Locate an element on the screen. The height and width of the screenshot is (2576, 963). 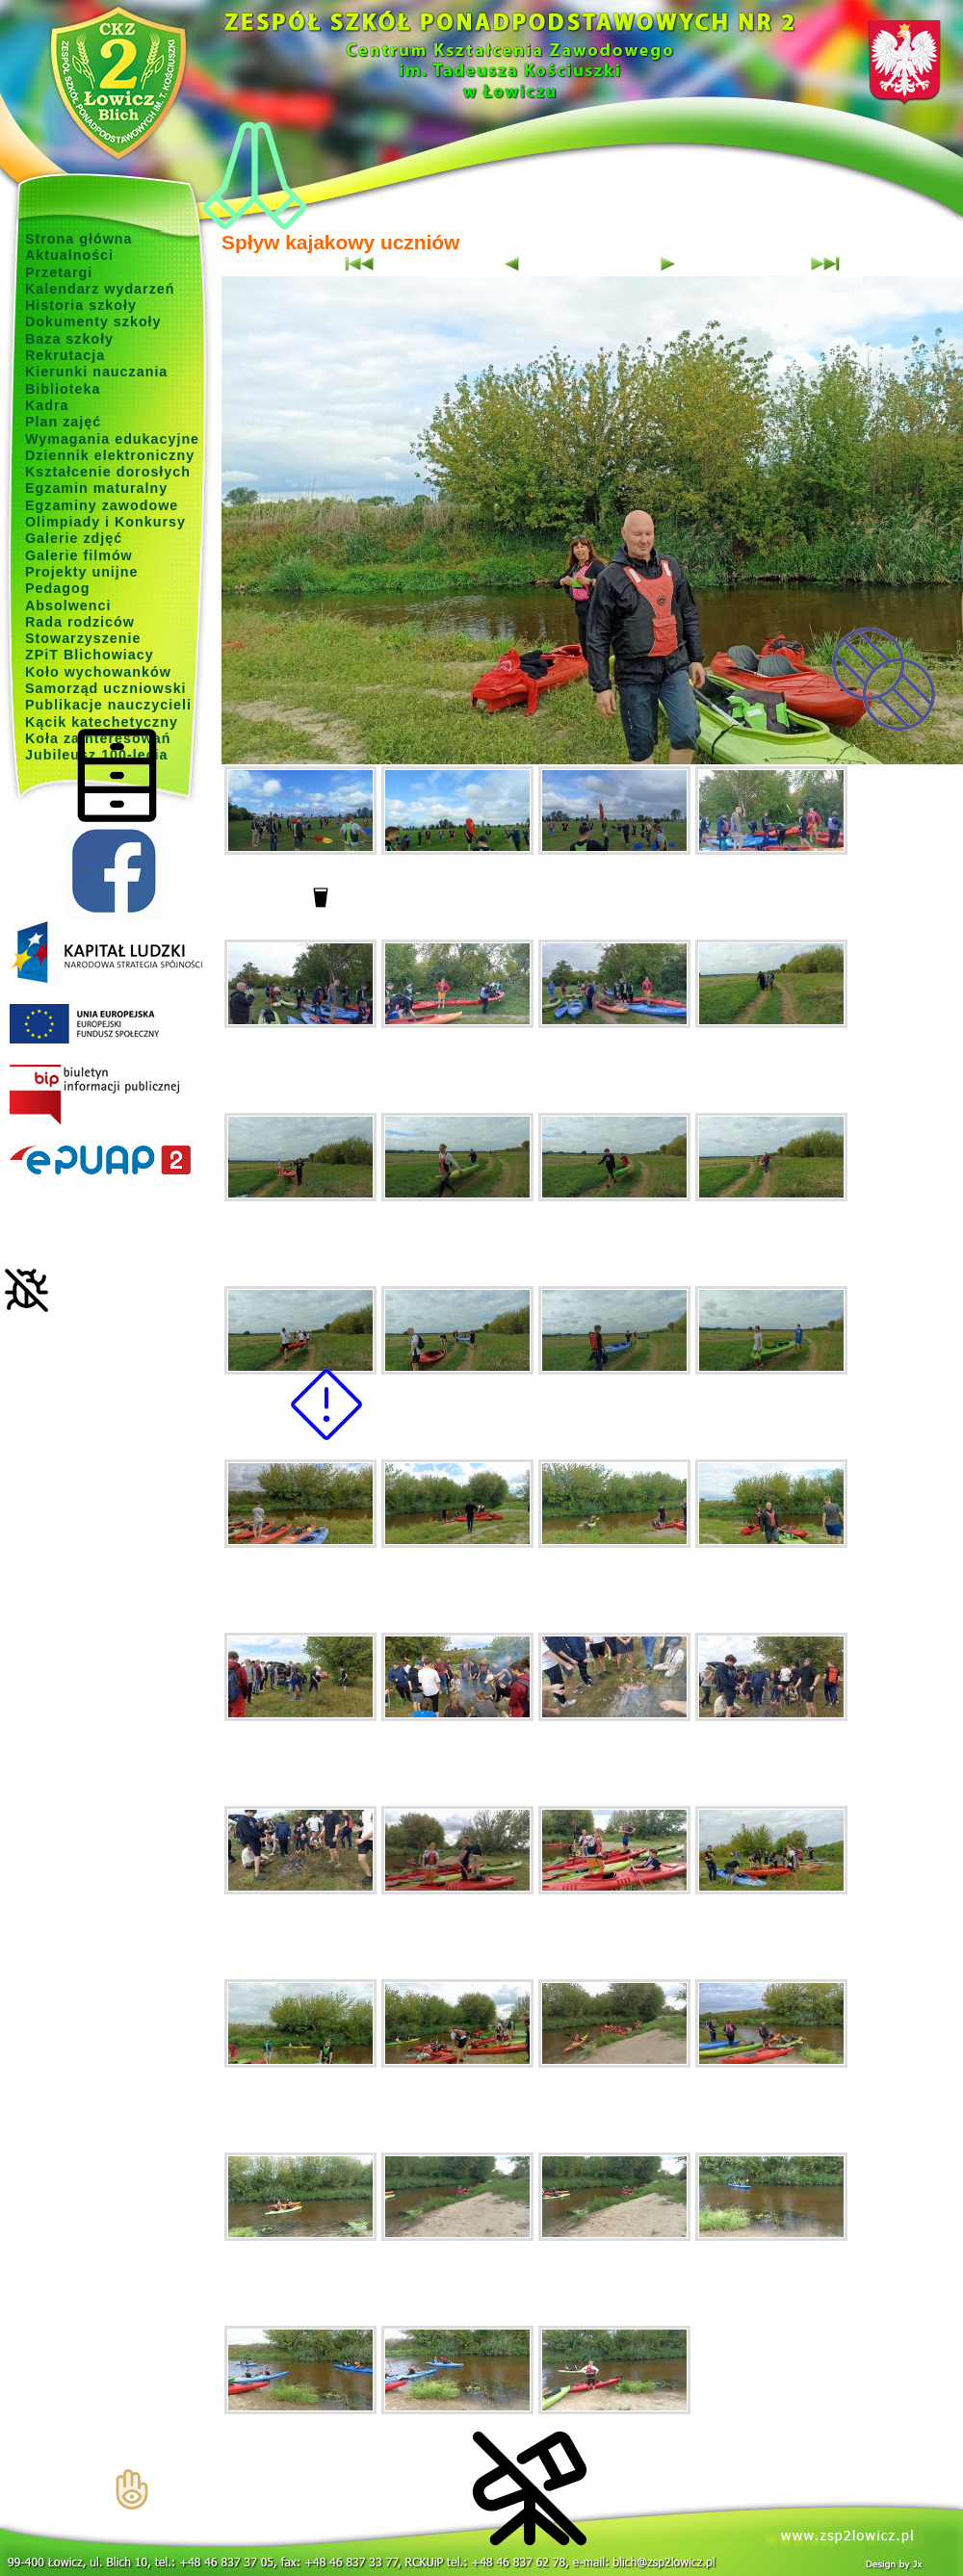
browse furniture or home decor items is located at coordinates (117, 775).